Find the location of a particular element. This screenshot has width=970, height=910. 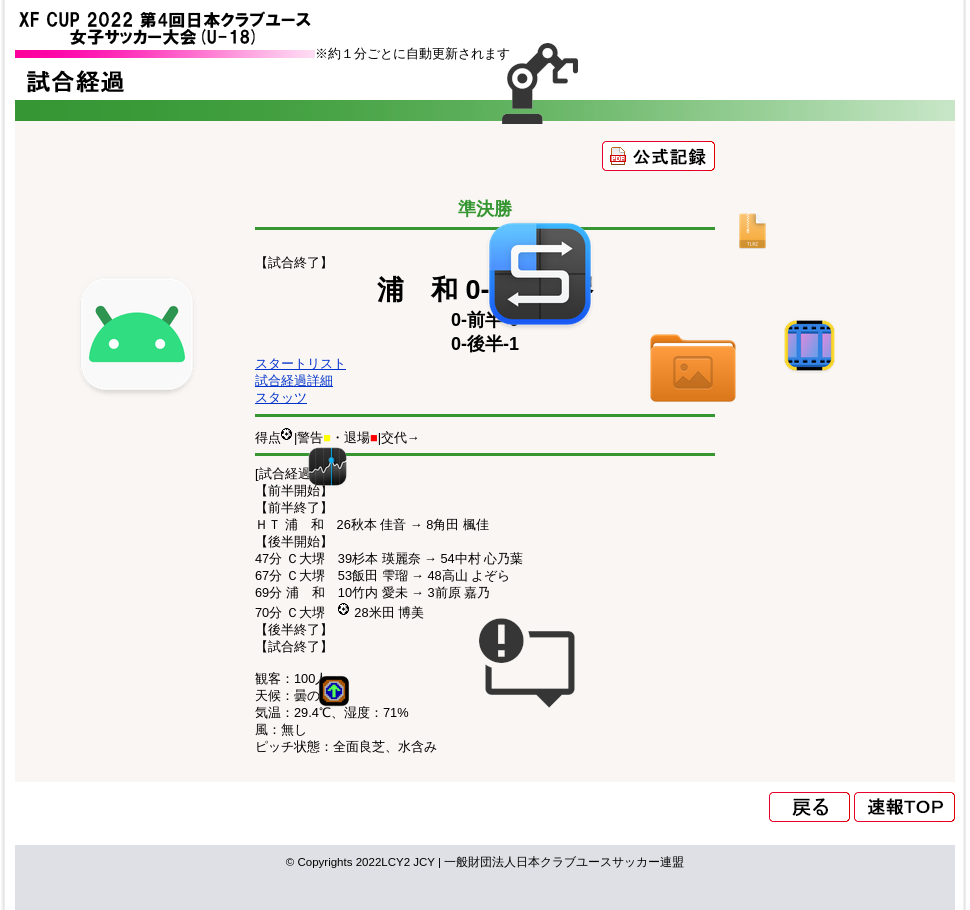

an lrzip-compressed tar archive file is located at coordinates (752, 231).